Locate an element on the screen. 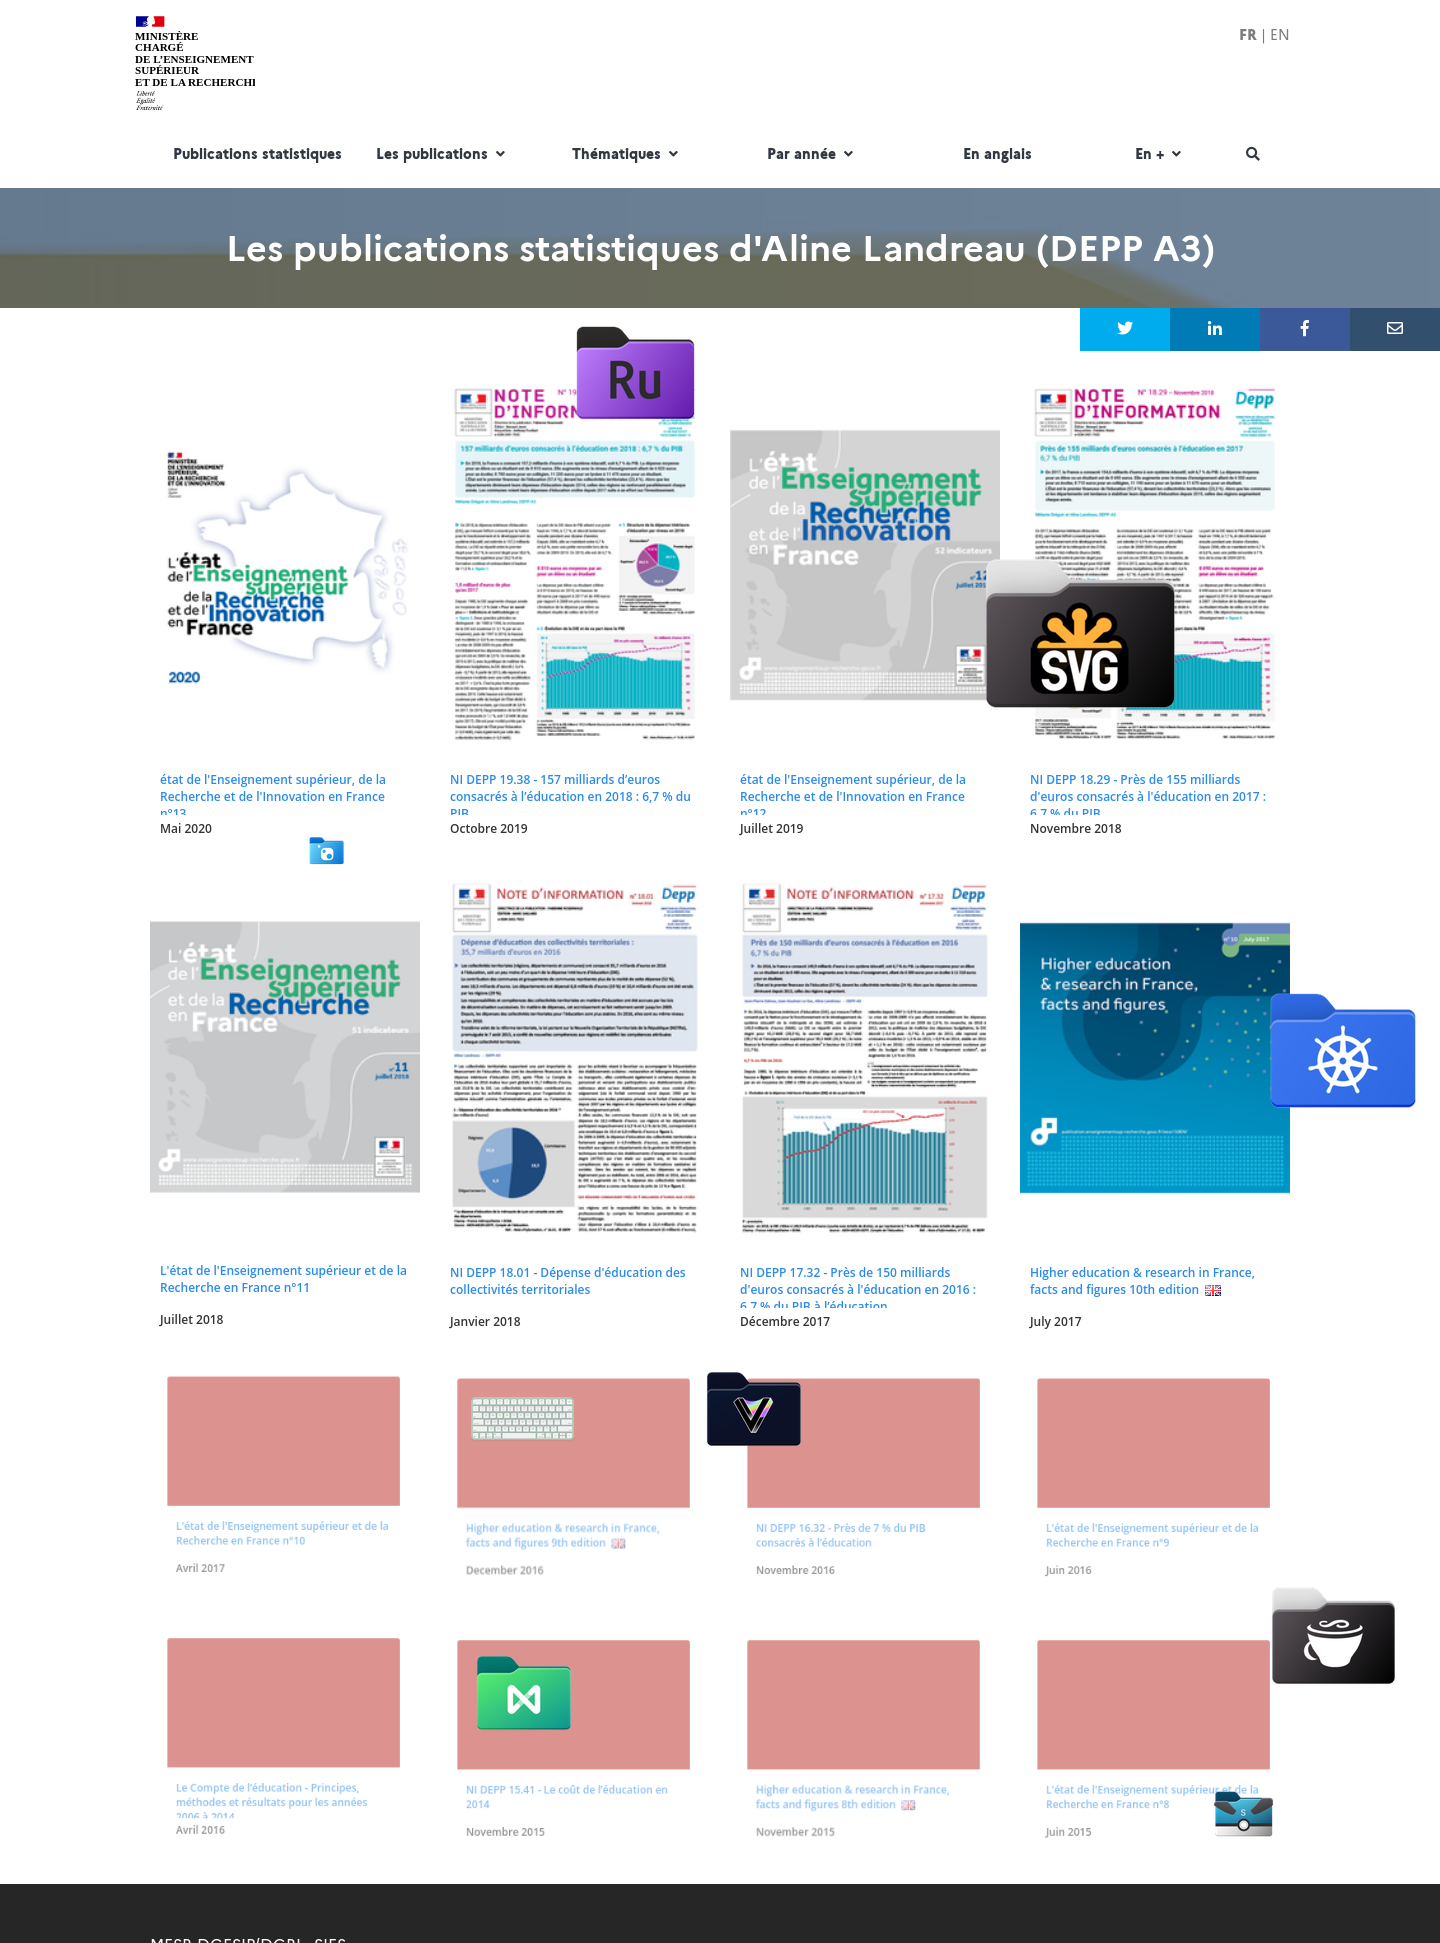 The width and height of the screenshot is (1440, 1943). folder containing NuGet packages is located at coordinates (326, 851).